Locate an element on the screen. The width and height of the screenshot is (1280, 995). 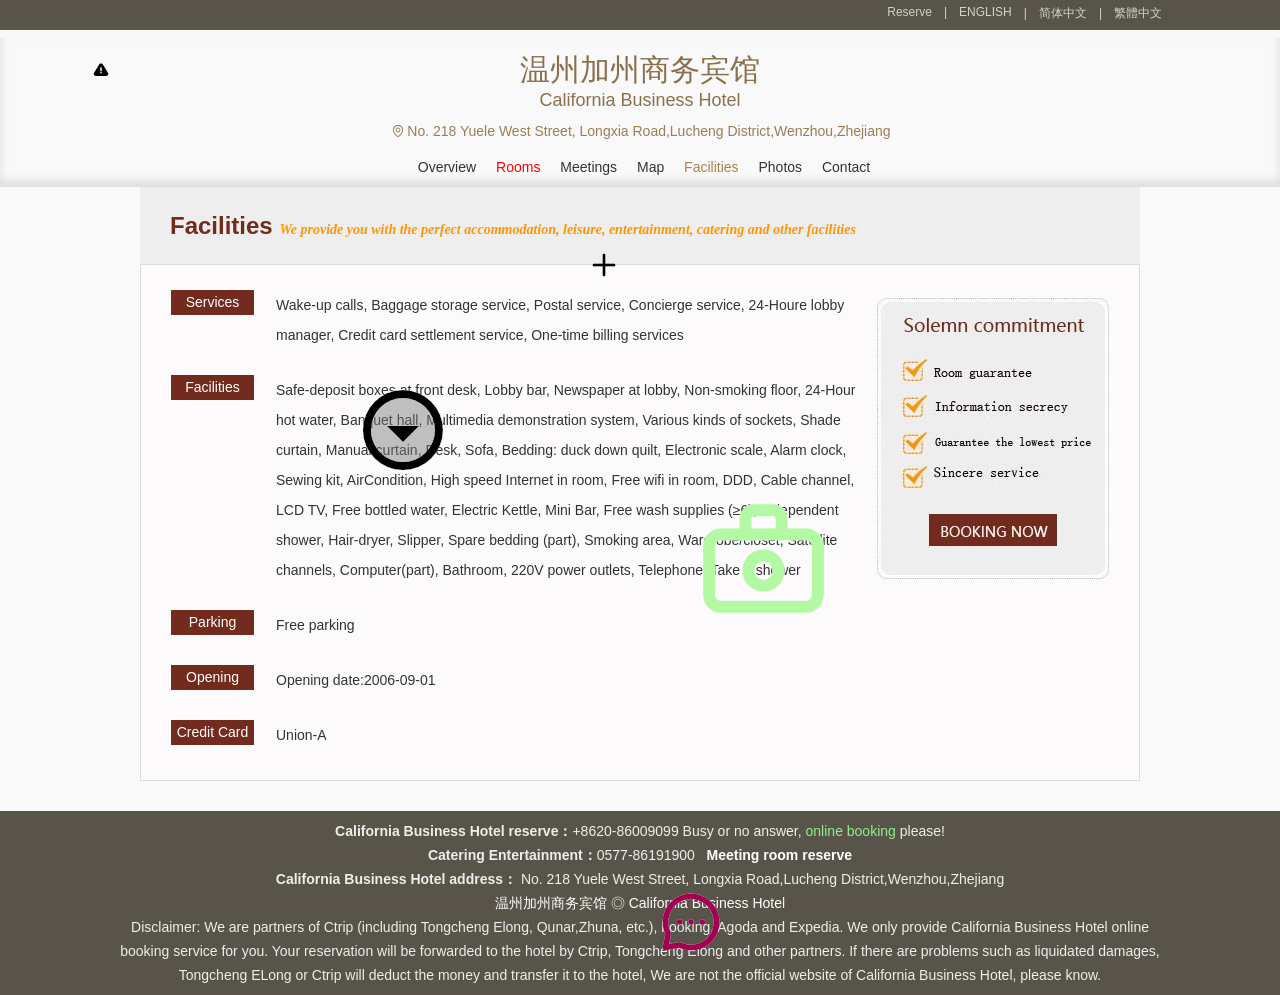
open camera to take a photo is located at coordinates (763, 558).